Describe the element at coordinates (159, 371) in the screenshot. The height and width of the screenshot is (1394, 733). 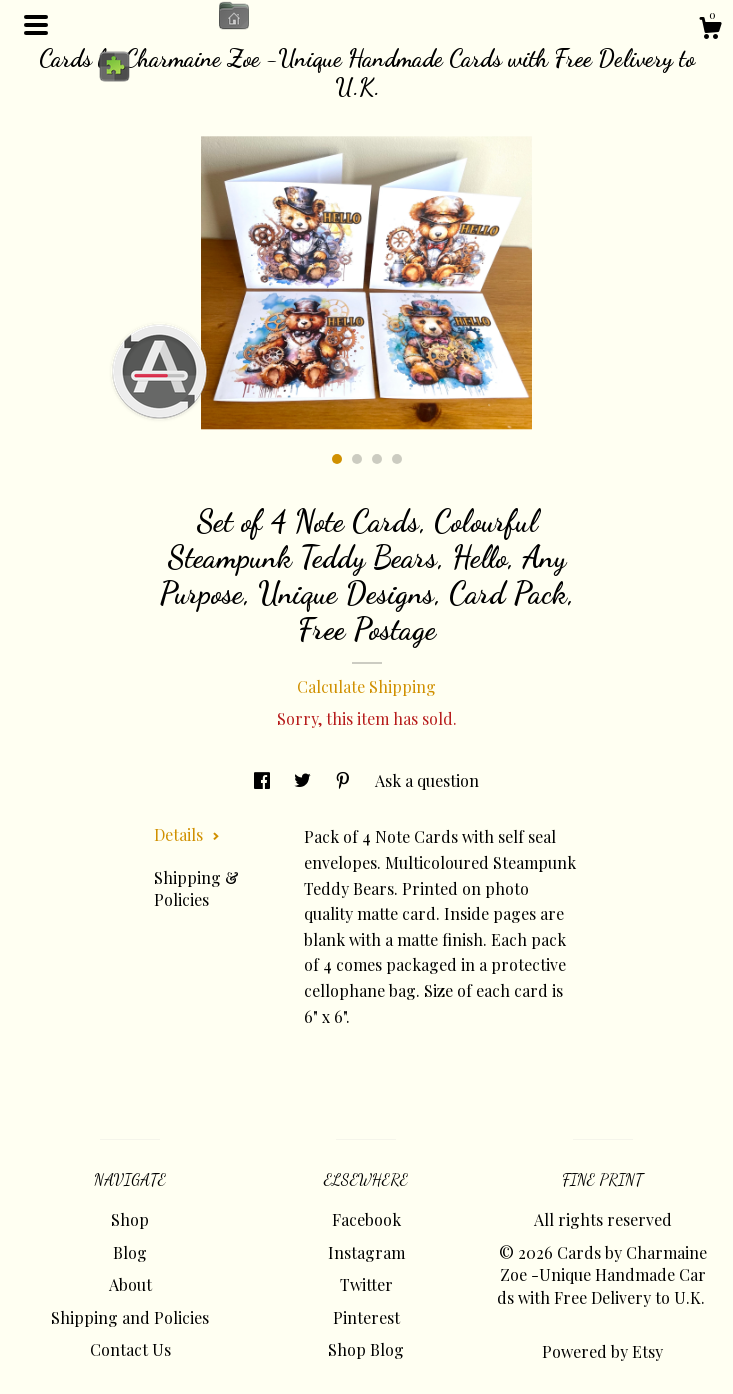
I see `check for available software updates` at that location.